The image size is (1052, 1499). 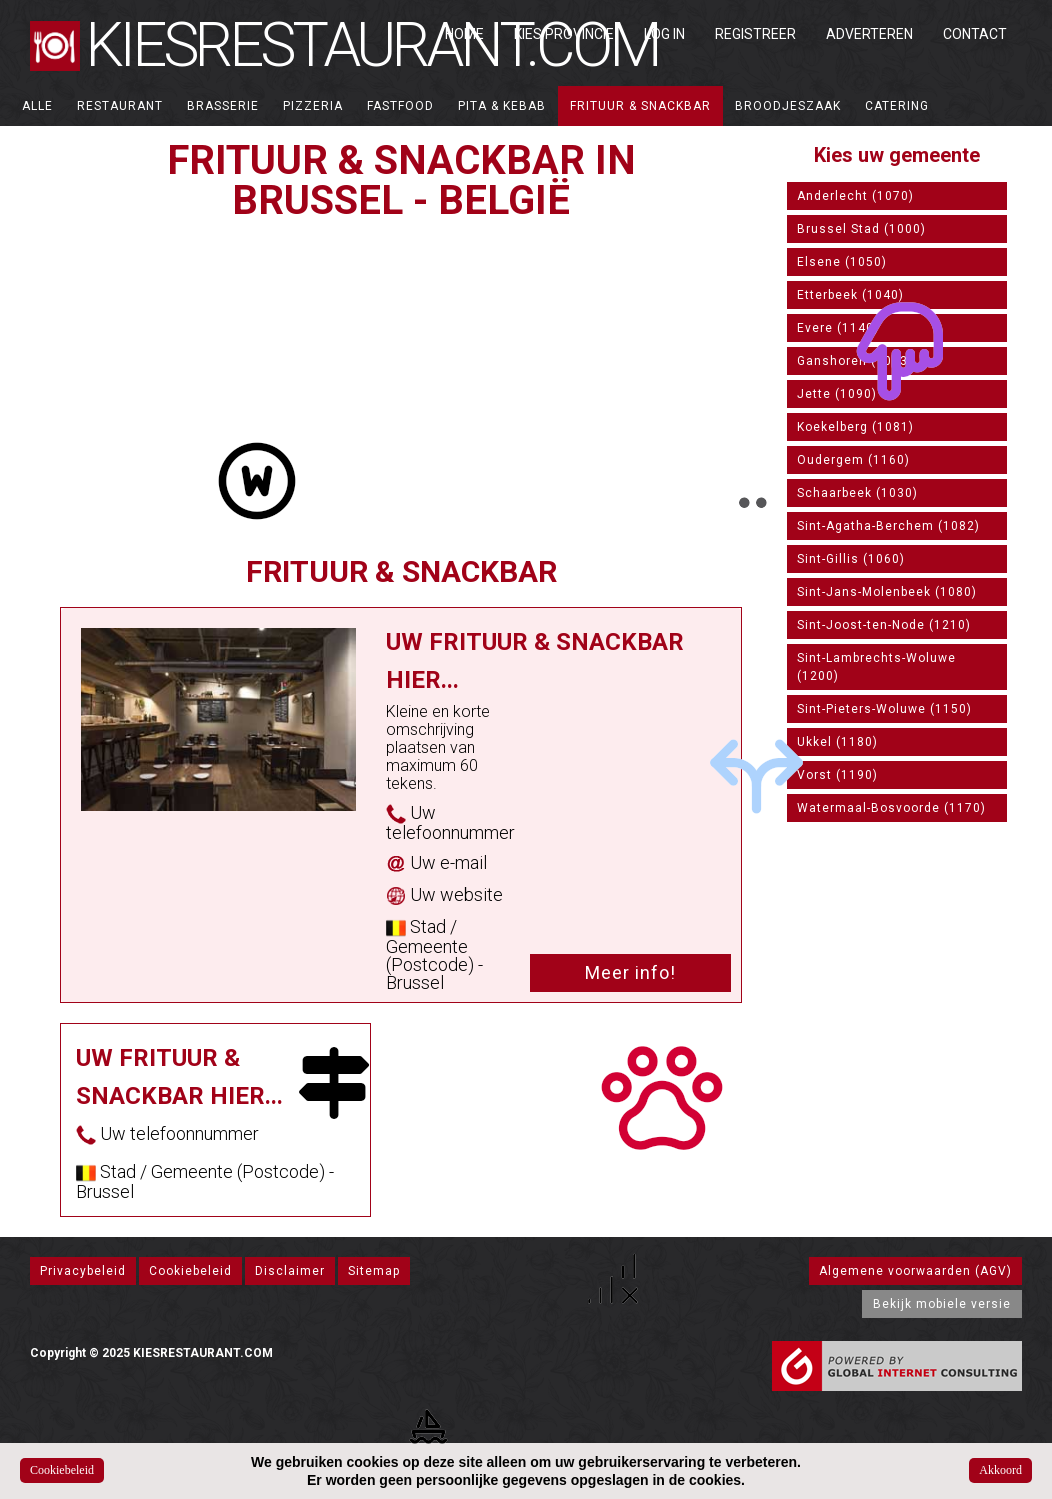 What do you see at coordinates (428, 1426) in the screenshot?
I see `access sailing or boating features` at bounding box center [428, 1426].